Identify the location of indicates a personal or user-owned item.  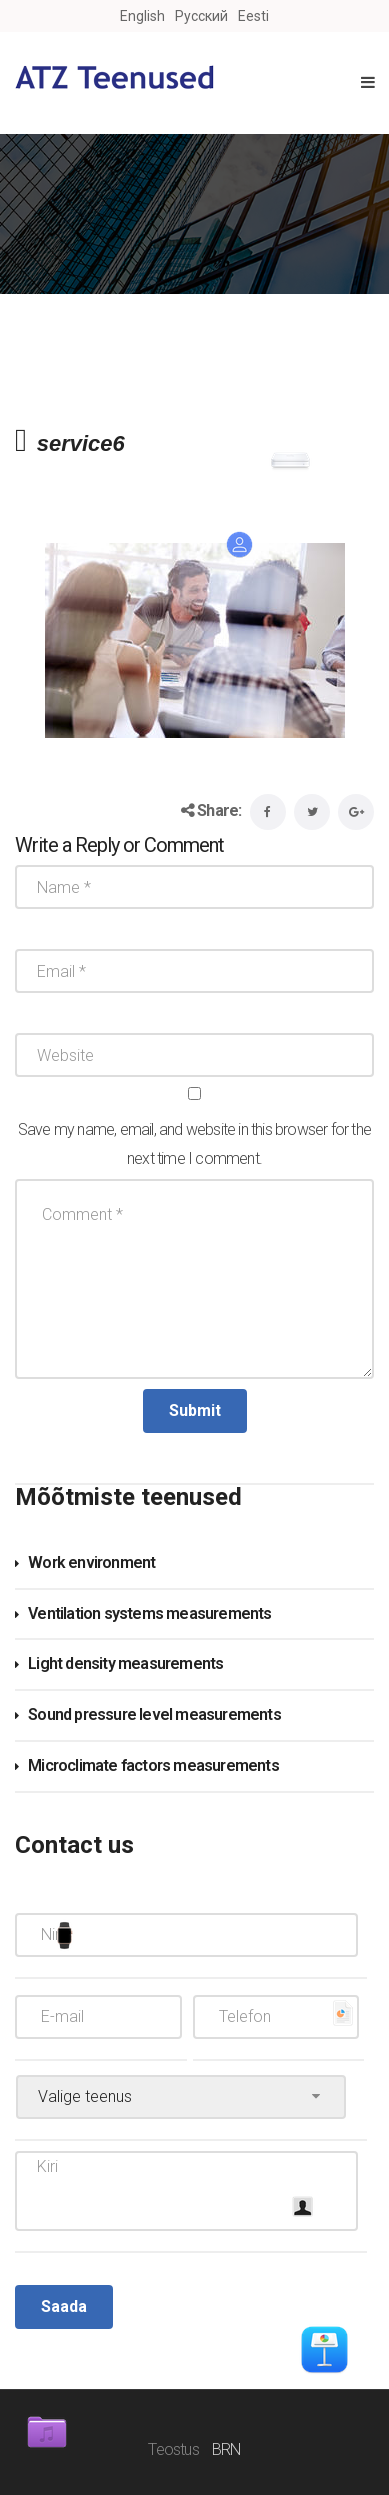
(239, 544).